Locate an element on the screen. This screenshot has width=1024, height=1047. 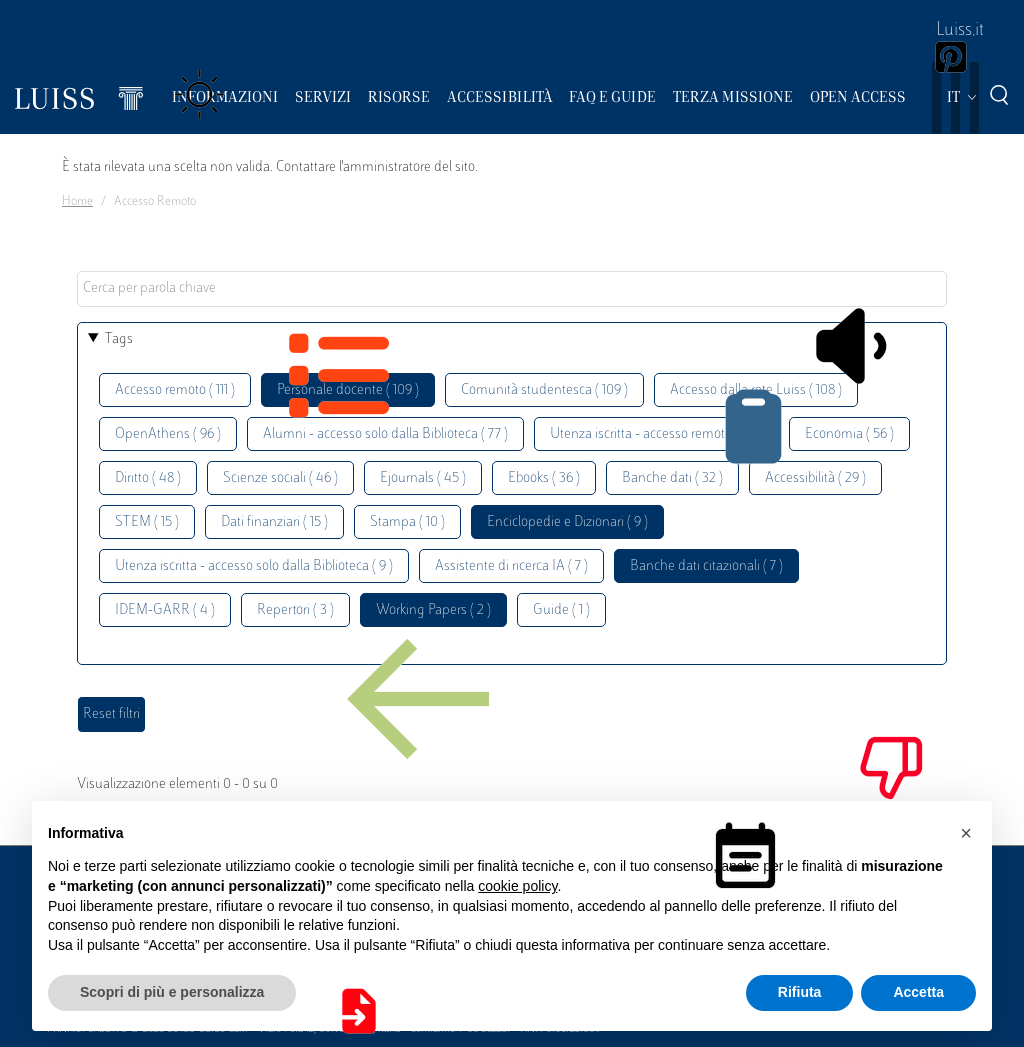
go back to the previous page is located at coordinates (418, 699).